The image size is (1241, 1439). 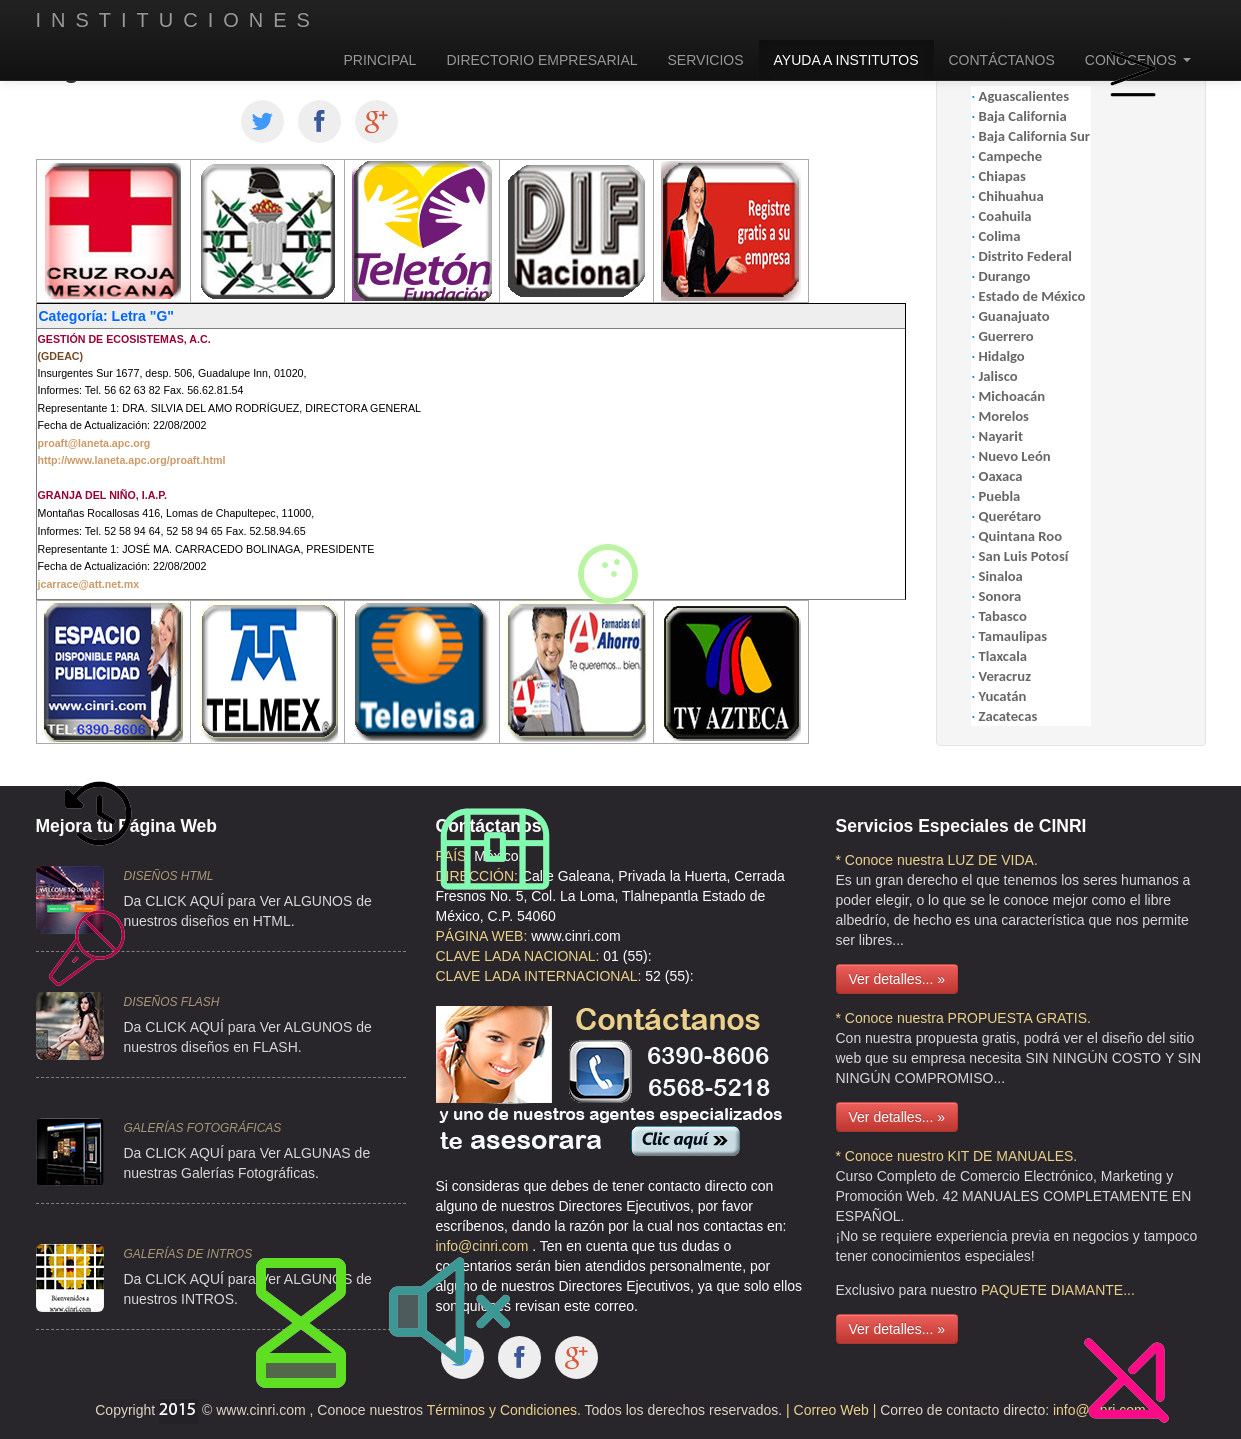 I want to click on view history or recent activity, so click(x=99, y=813).